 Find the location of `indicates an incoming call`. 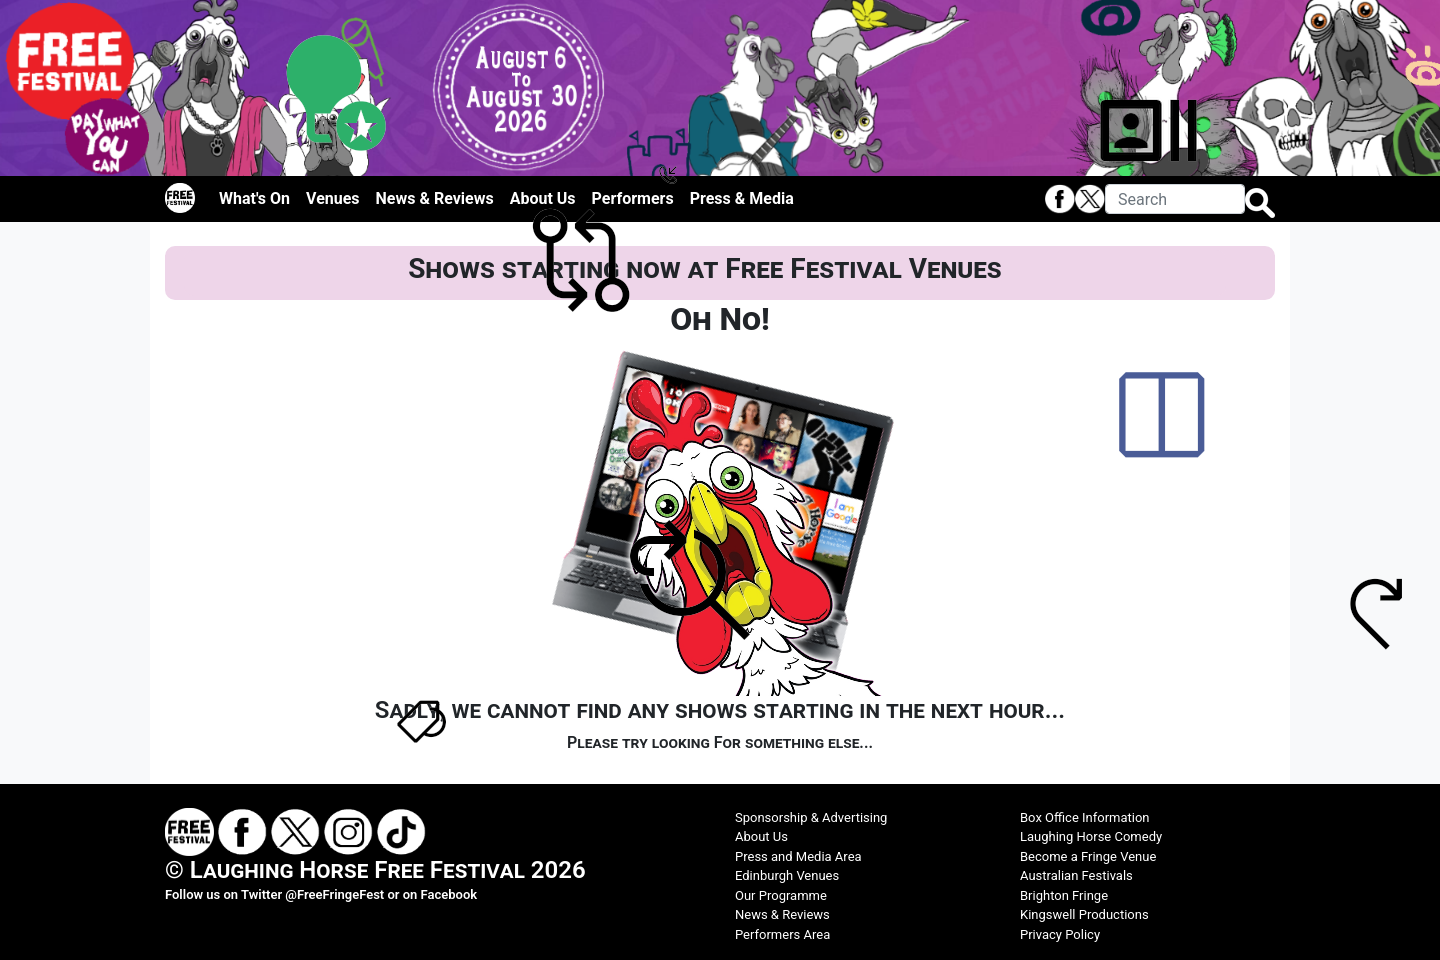

indicates an incoming call is located at coordinates (668, 175).